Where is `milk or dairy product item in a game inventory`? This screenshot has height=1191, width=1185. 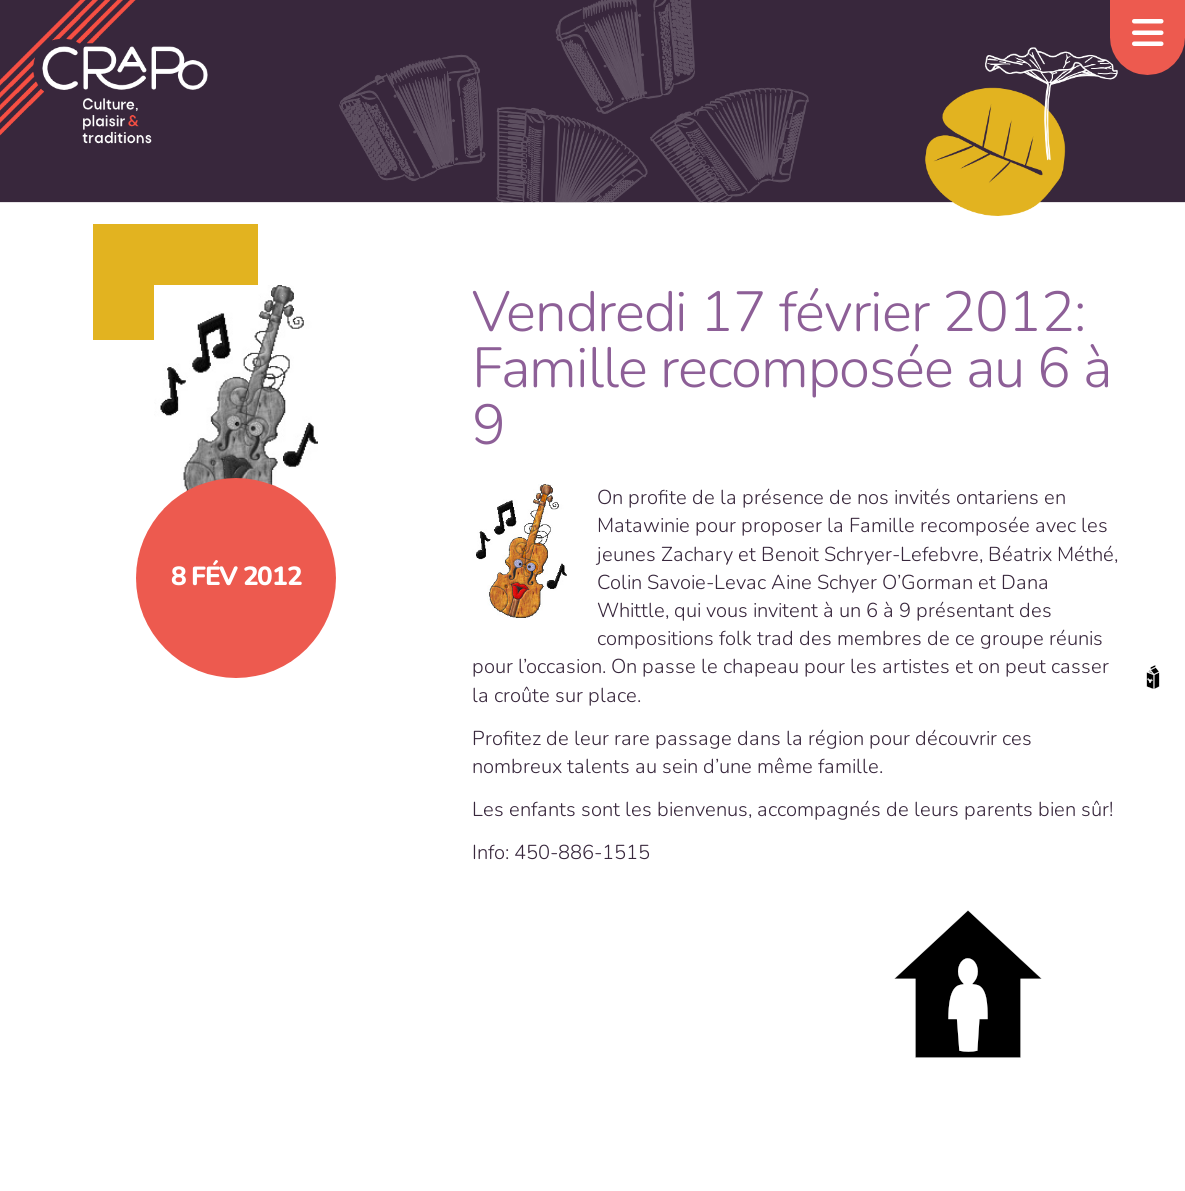 milk or dairy product item in a game inventory is located at coordinates (1153, 677).